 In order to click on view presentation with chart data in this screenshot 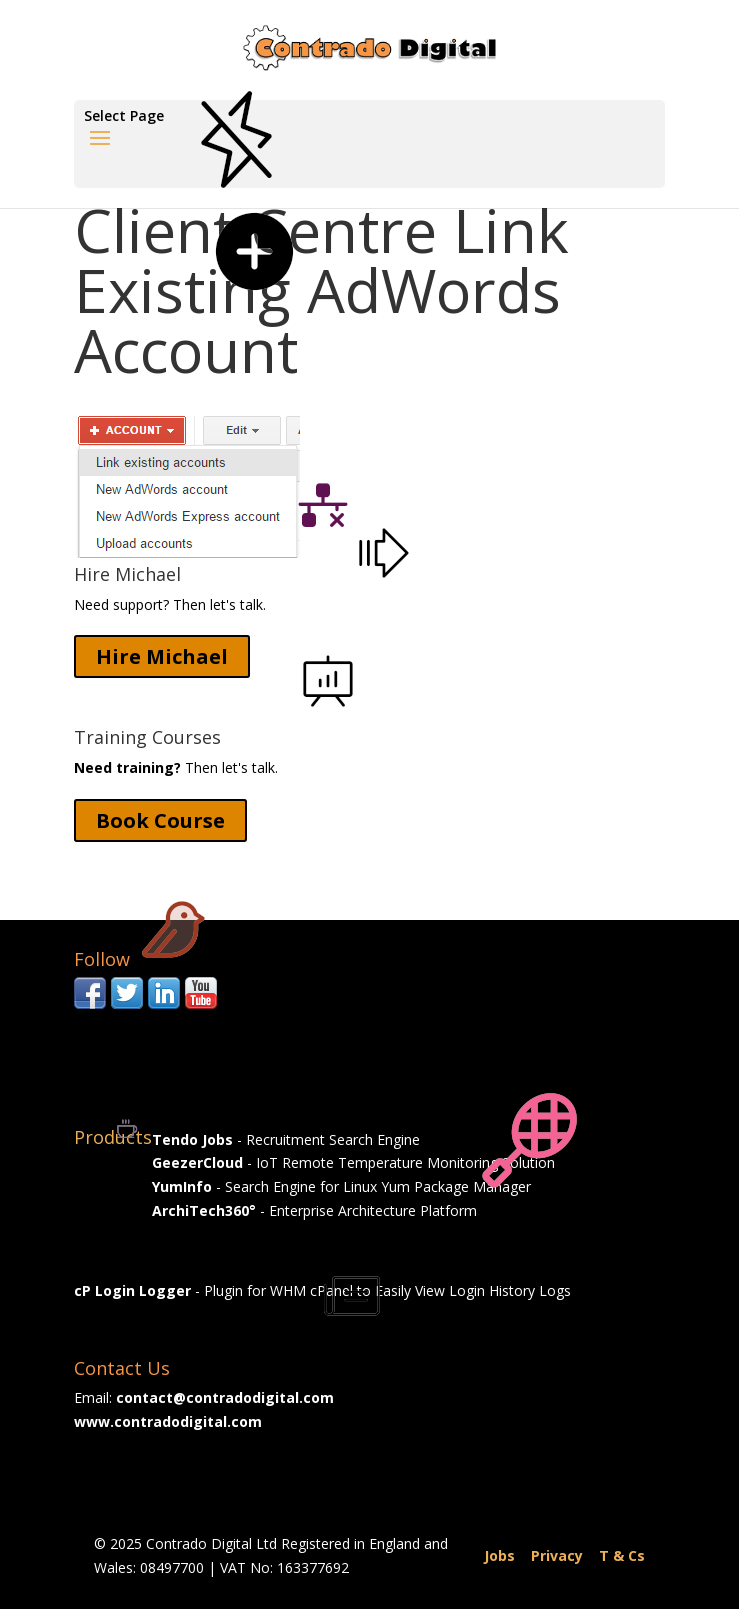, I will do `click(328, 682)`.